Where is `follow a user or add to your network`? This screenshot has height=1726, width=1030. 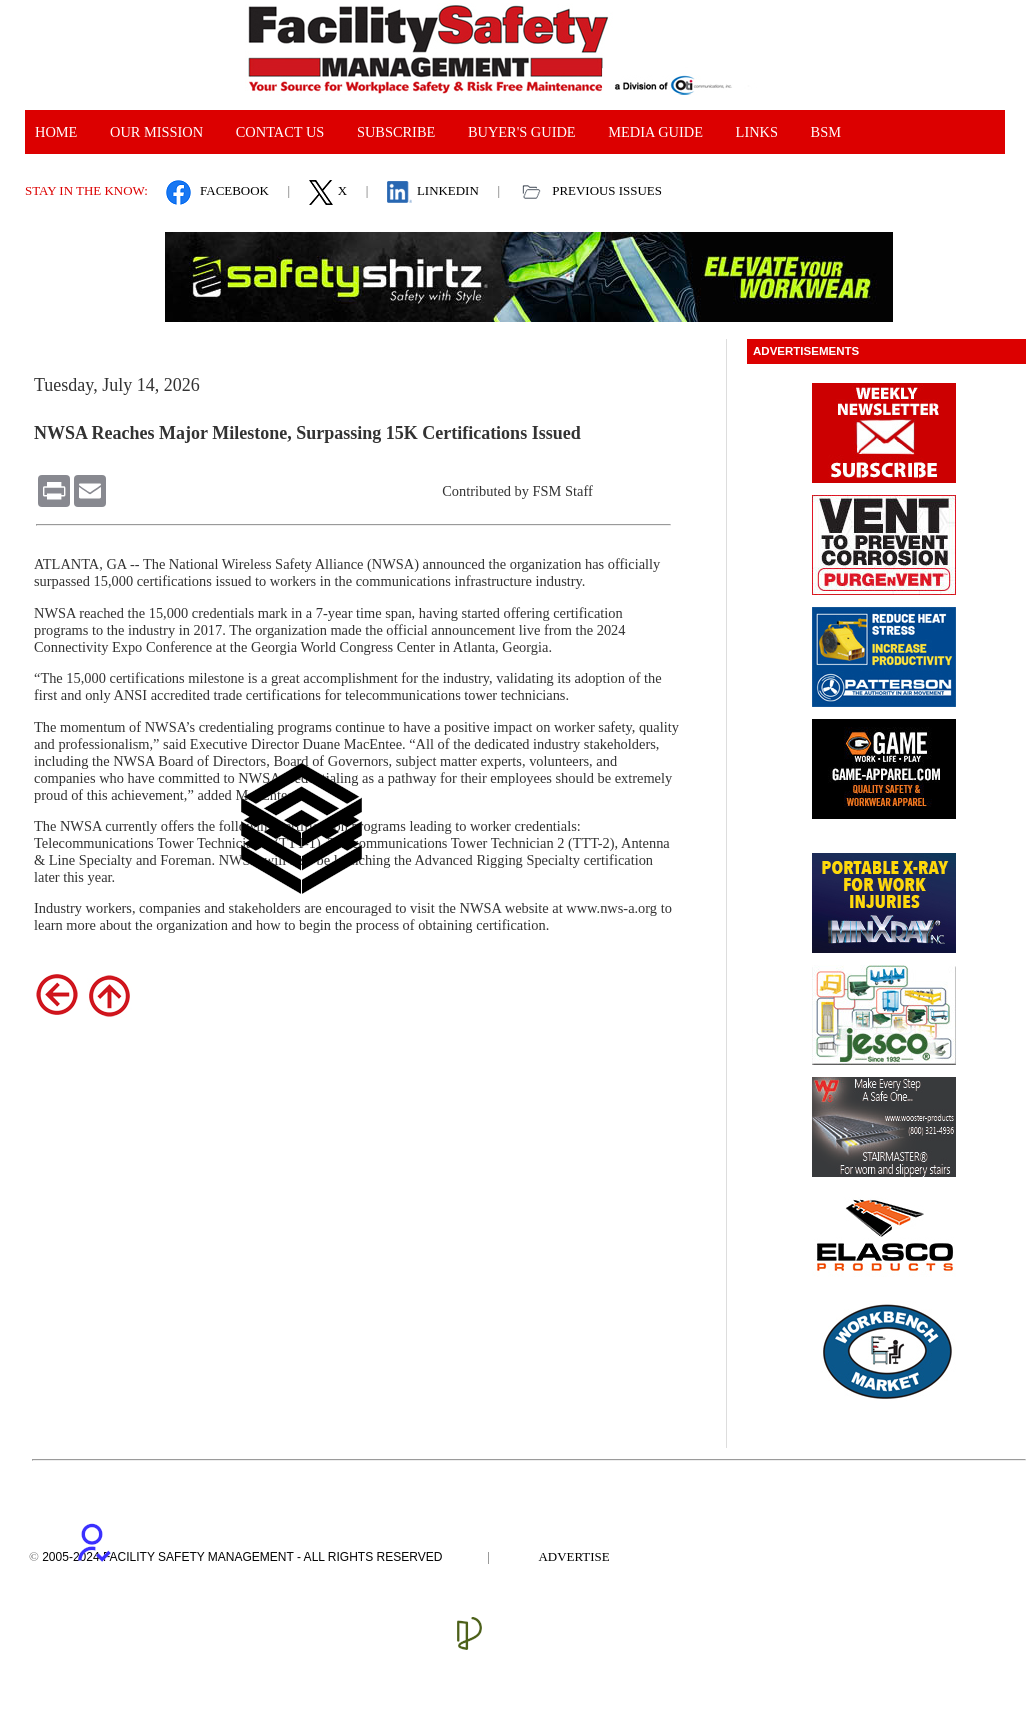 follow a user or add to your network is located at coordinates (92, 1543).